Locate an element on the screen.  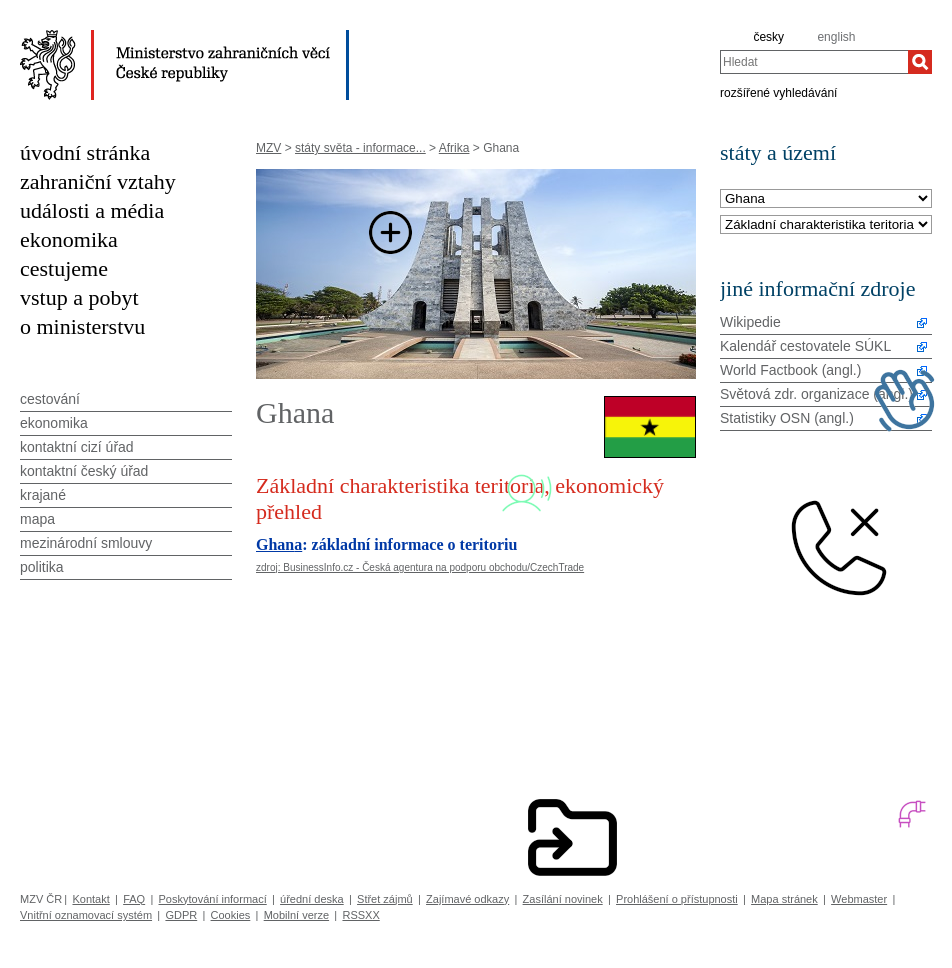
end or decline a phone call is located at coordinates (841, 546).